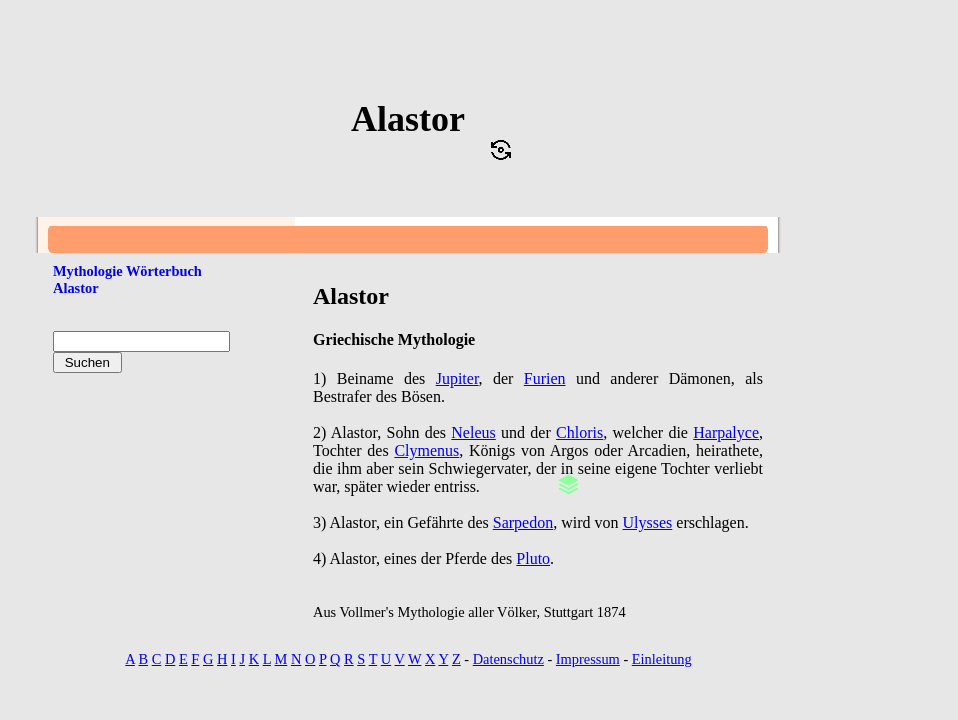  Describe the element at coordinates (501, 150) in the screenshot. I see `switch between front and rear camera` at that location.